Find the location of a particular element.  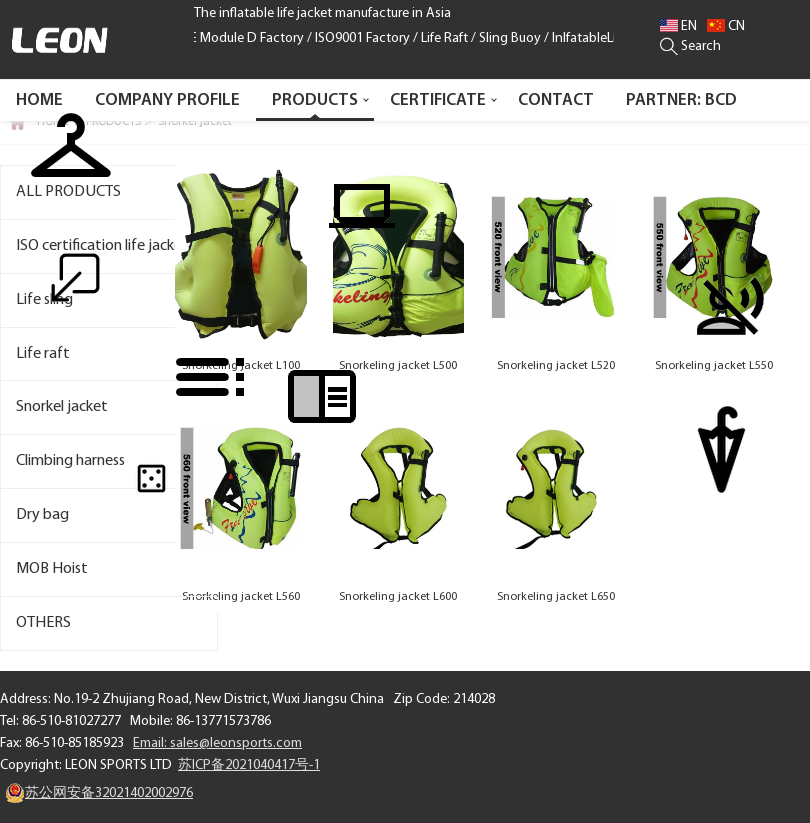

switch to reader mode for distraction-free reading is located at coordinates (322, 395).